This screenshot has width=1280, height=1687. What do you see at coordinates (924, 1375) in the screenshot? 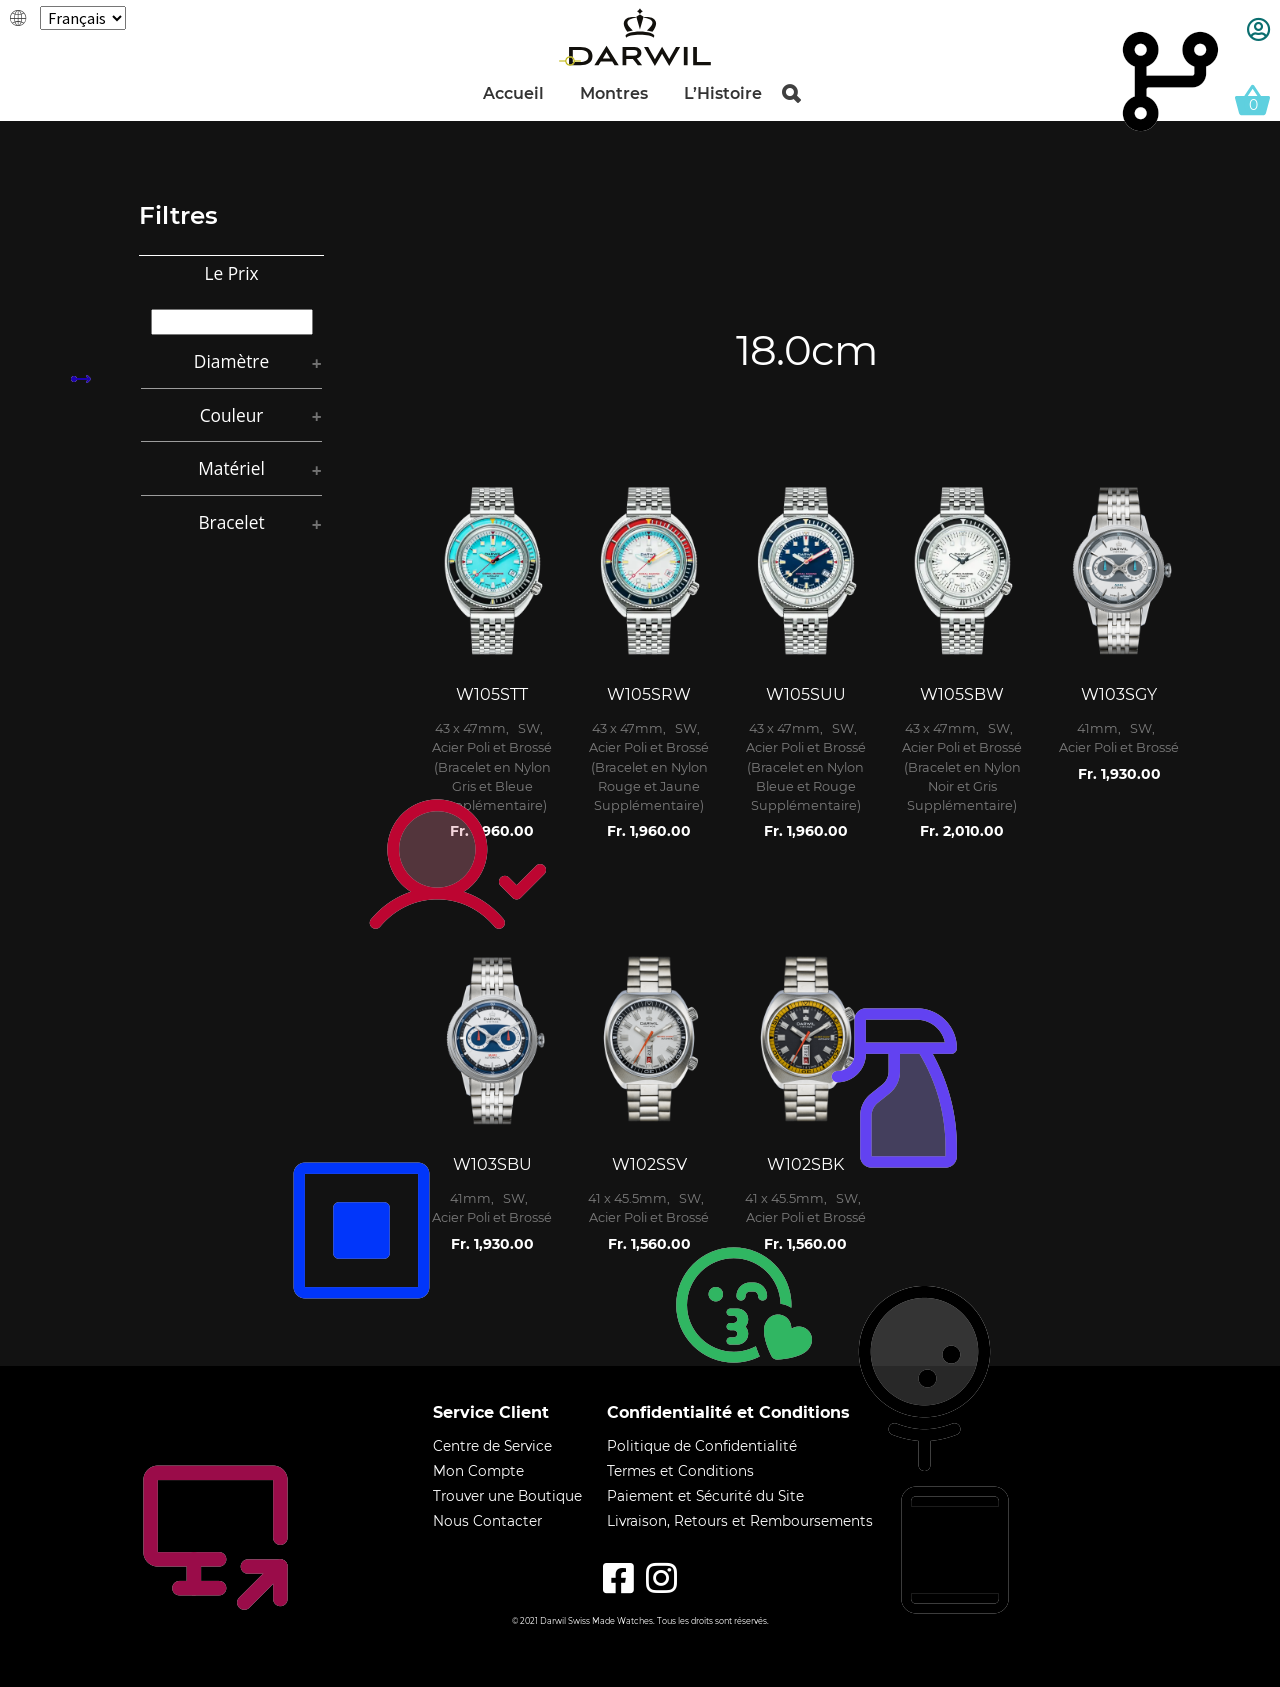
I see `access golf-related features or content` at bounding box center [924, 1375].